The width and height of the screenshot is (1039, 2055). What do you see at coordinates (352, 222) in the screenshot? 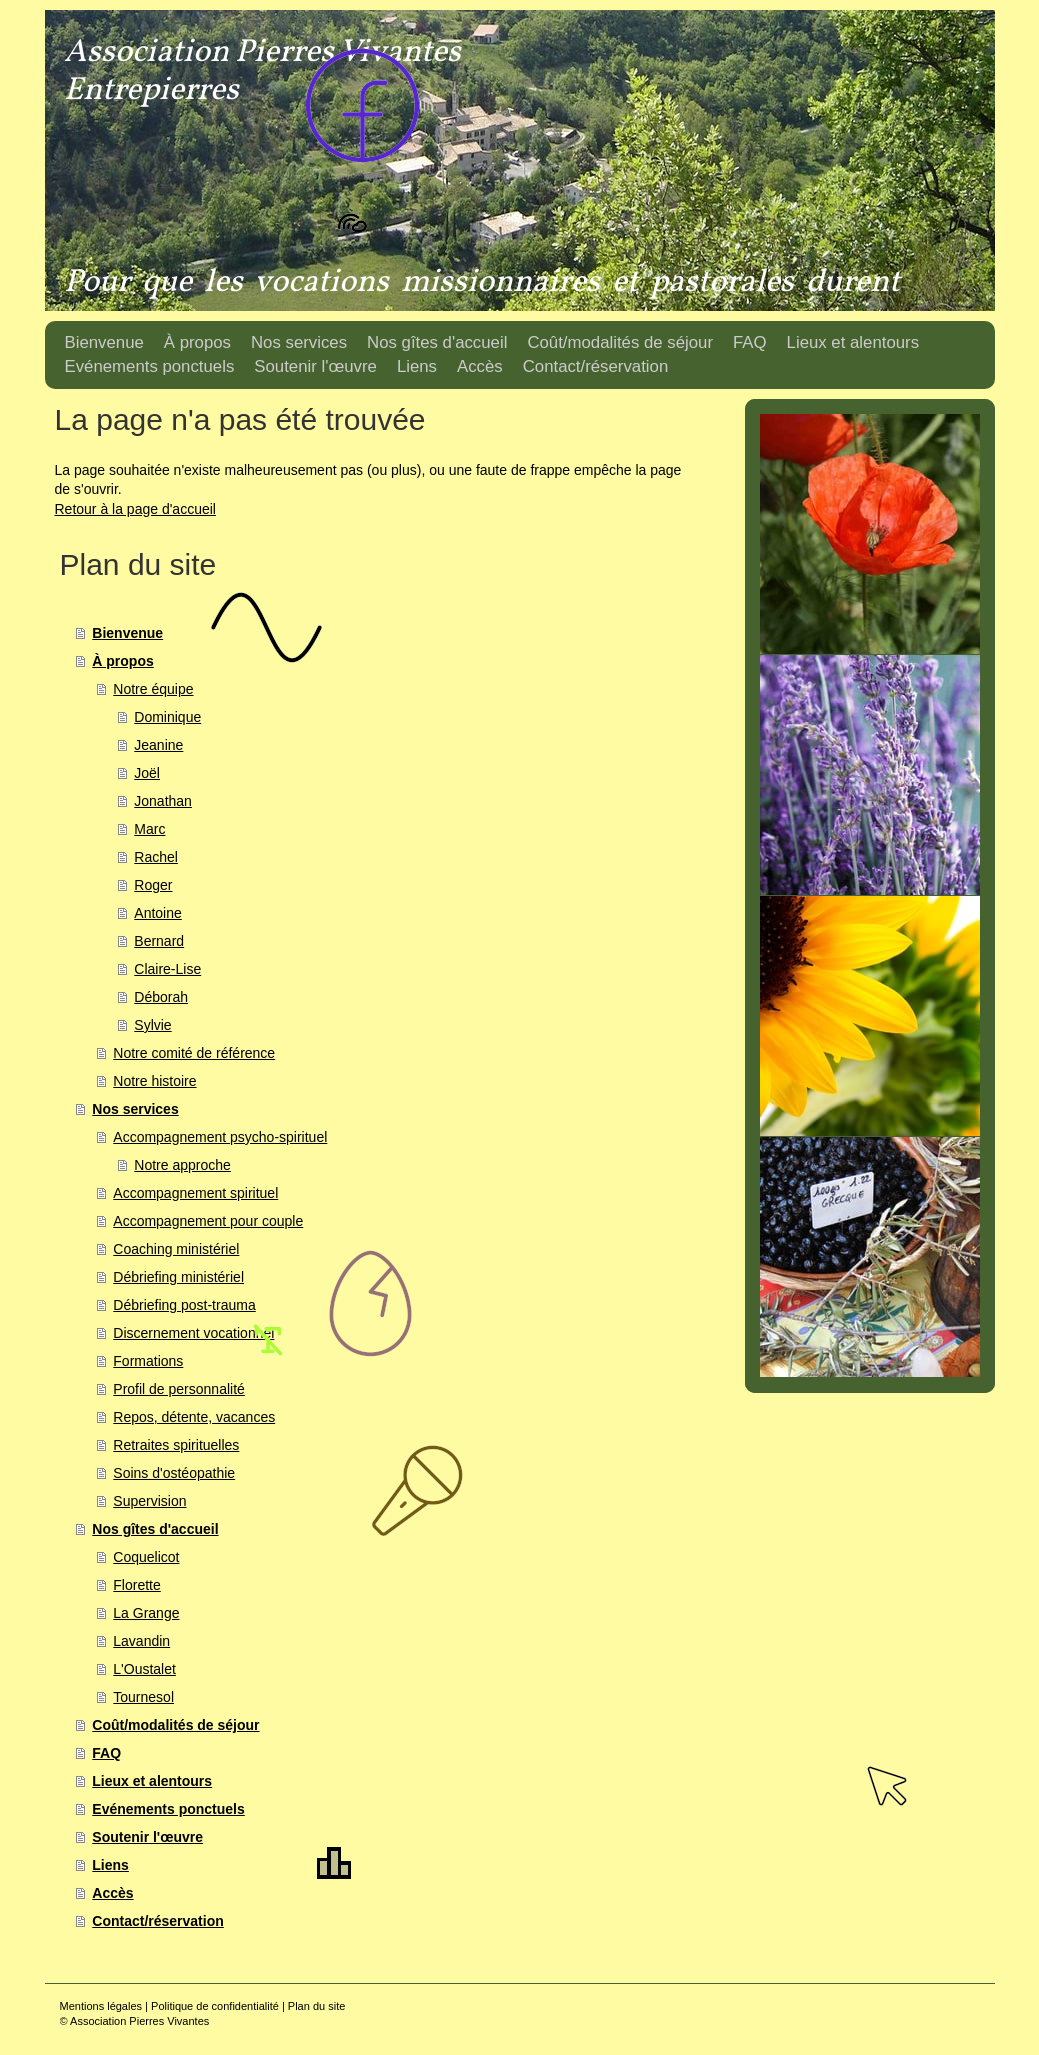
I see `view weather conditions` at bounding box center [352, 222].